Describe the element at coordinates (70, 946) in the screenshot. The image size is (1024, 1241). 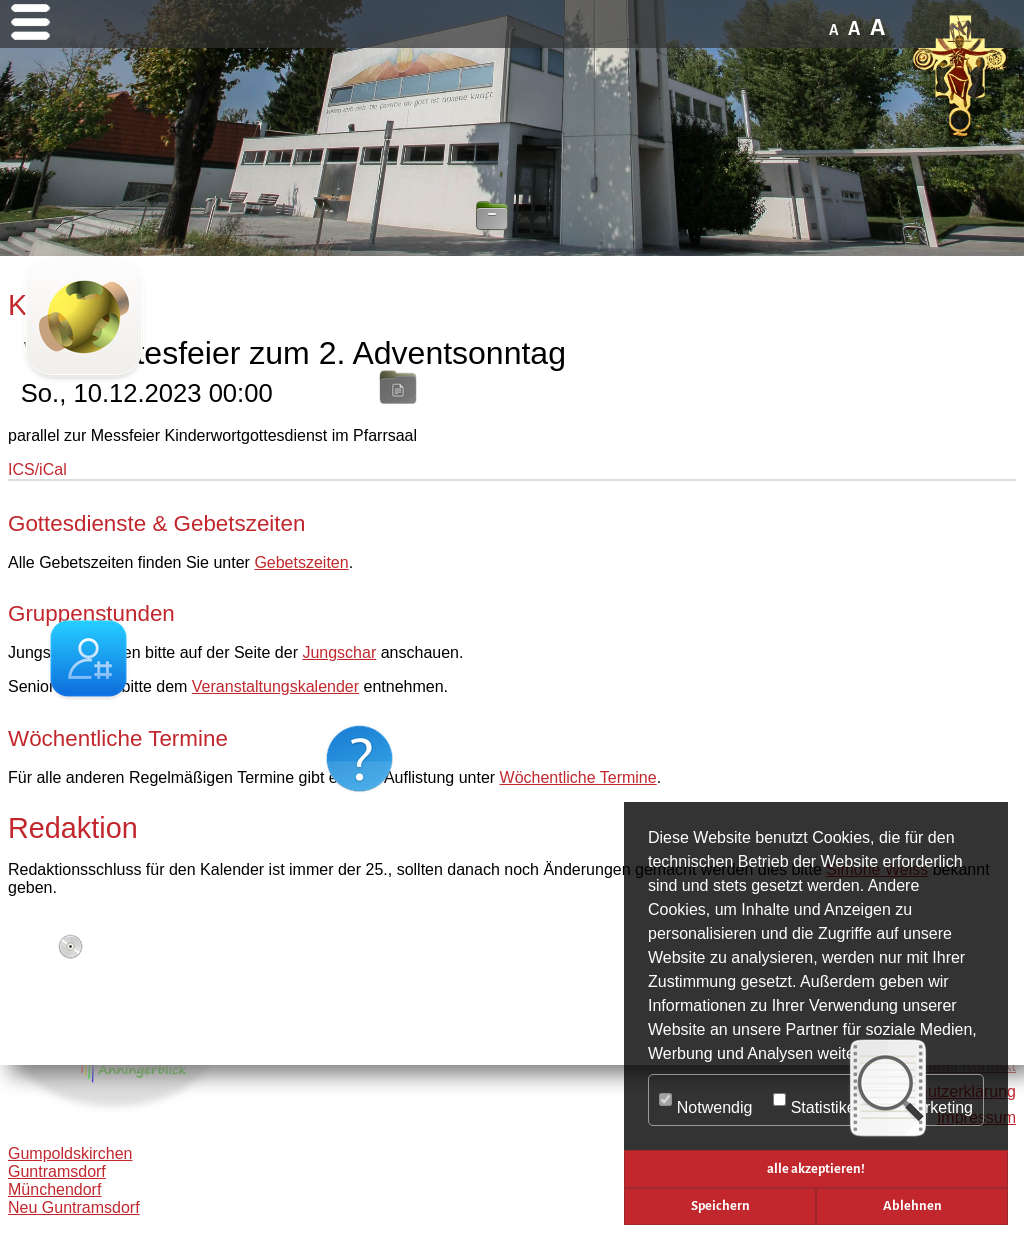
I see `indicates a DVD-R disc drive or media` at that location.